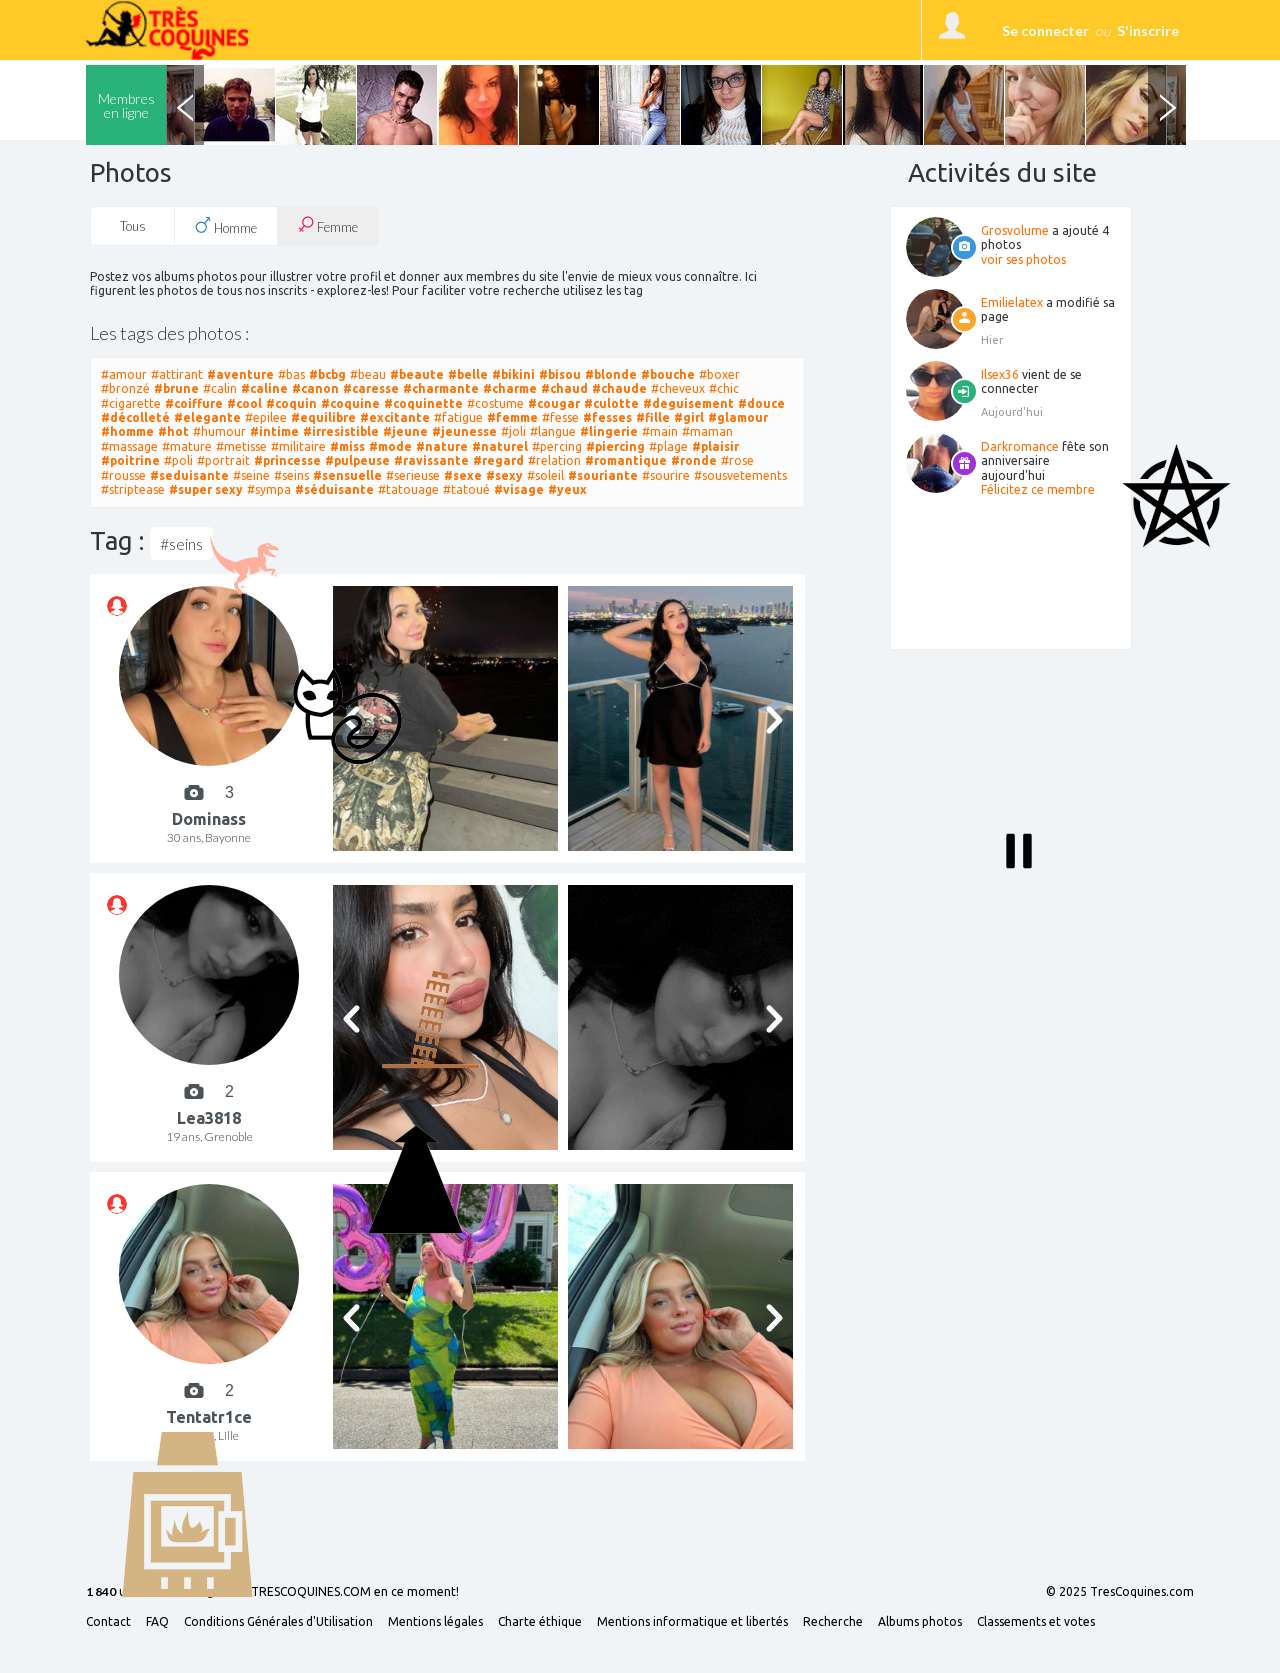 The width and height of the screenshot is (1280, 1673). I want to click on pause media playback, so click(1019, 851).